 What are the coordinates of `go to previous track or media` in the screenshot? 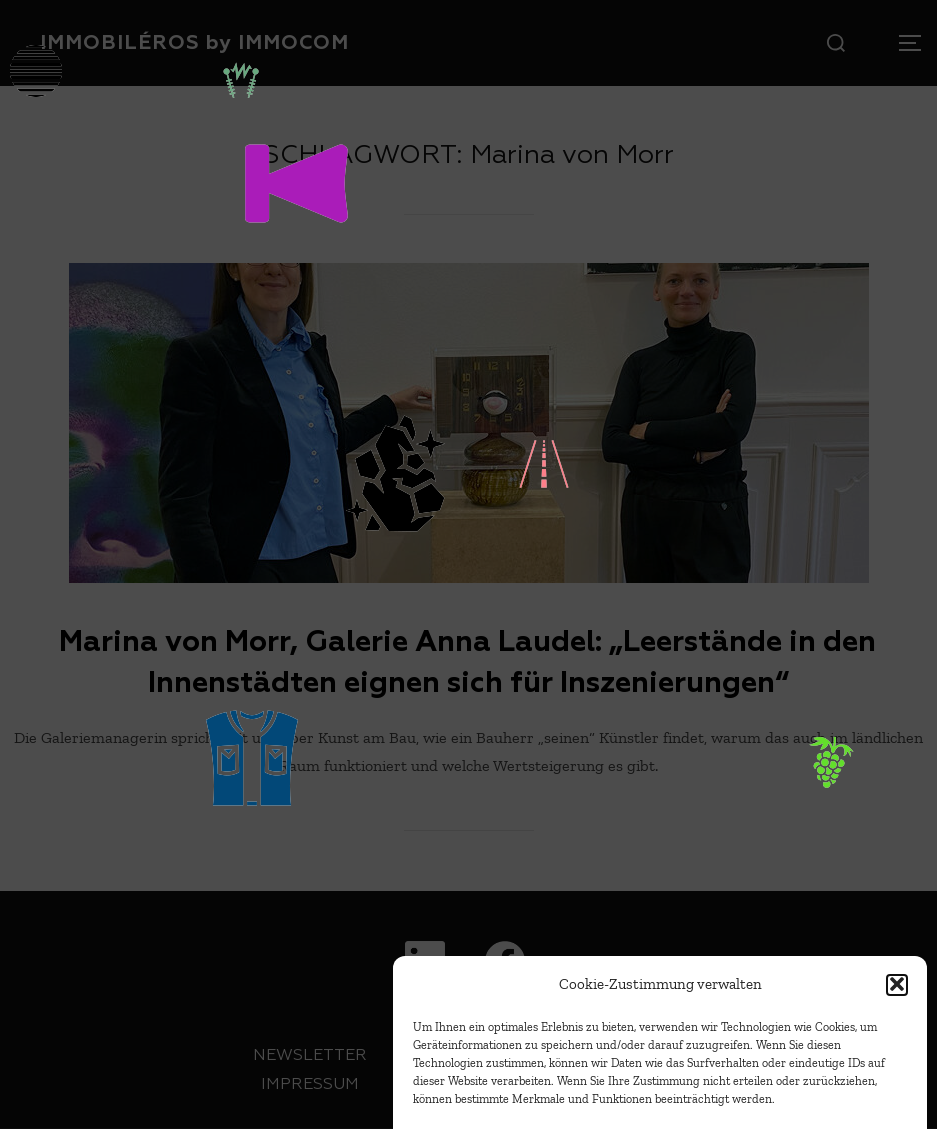 It's located at (296, 183).